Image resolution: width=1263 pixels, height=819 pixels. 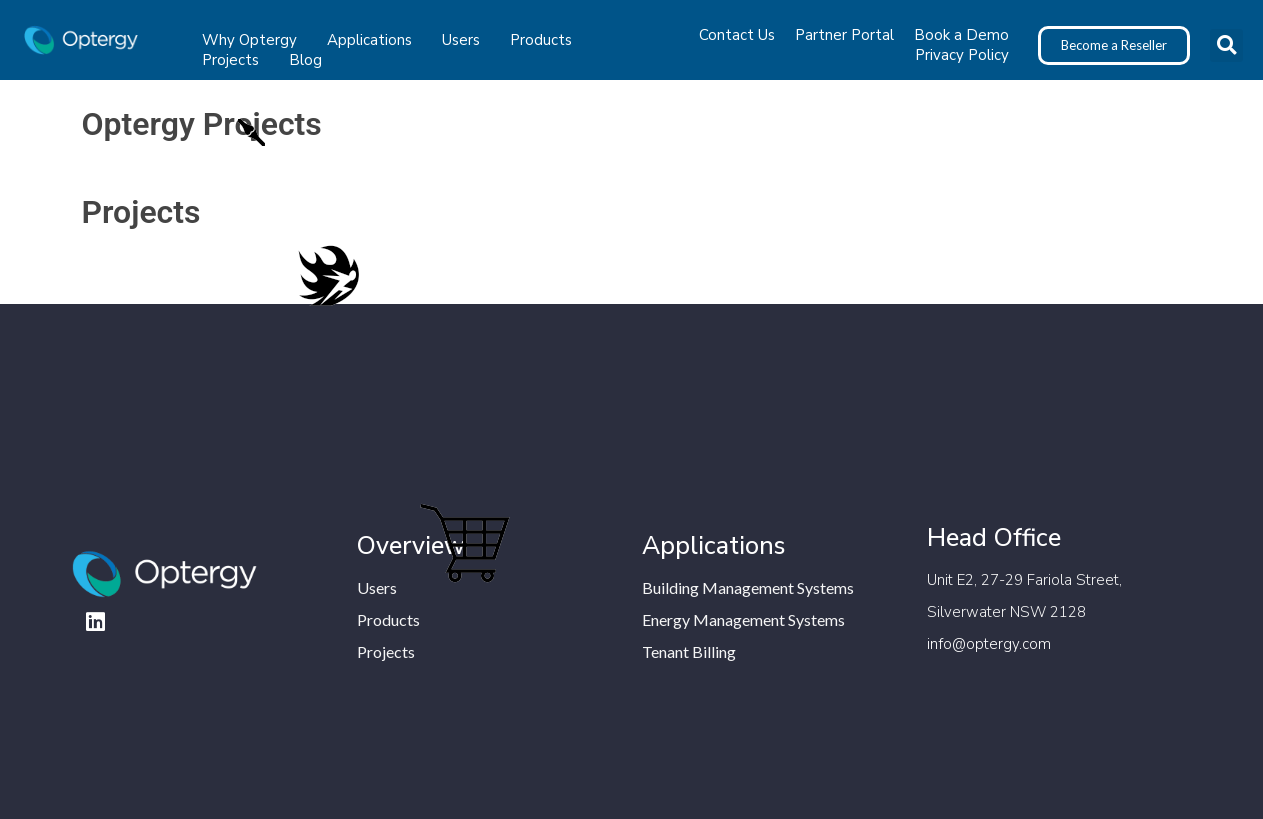 What do you see at coordinates (328, 275) in the screenshot?
I see `activate speed boost or sprint ability` at bounding box center [328, 275].